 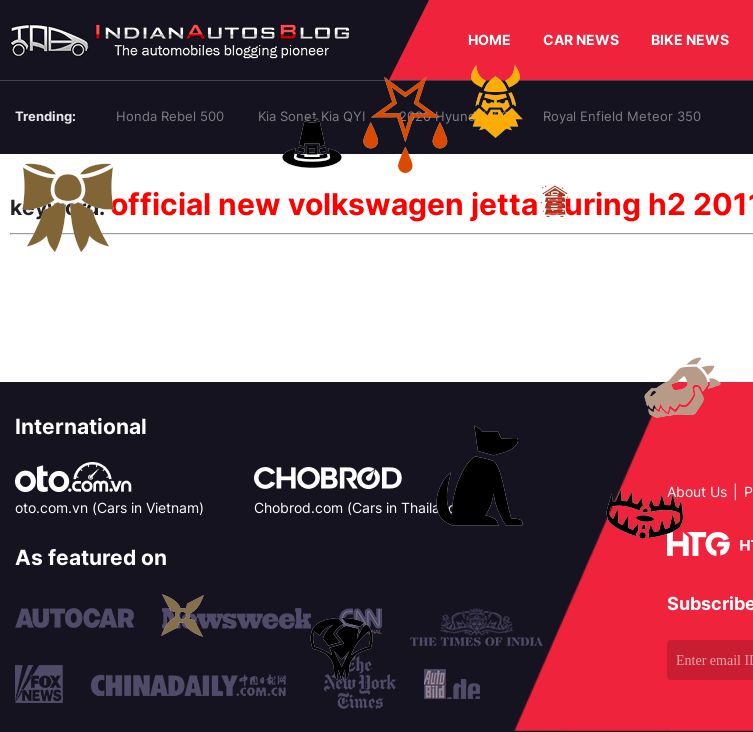 What do you see at coordinates (495, 101) in the screenshot?
I see `select dwarf character class` at bounding box center [495, 101].